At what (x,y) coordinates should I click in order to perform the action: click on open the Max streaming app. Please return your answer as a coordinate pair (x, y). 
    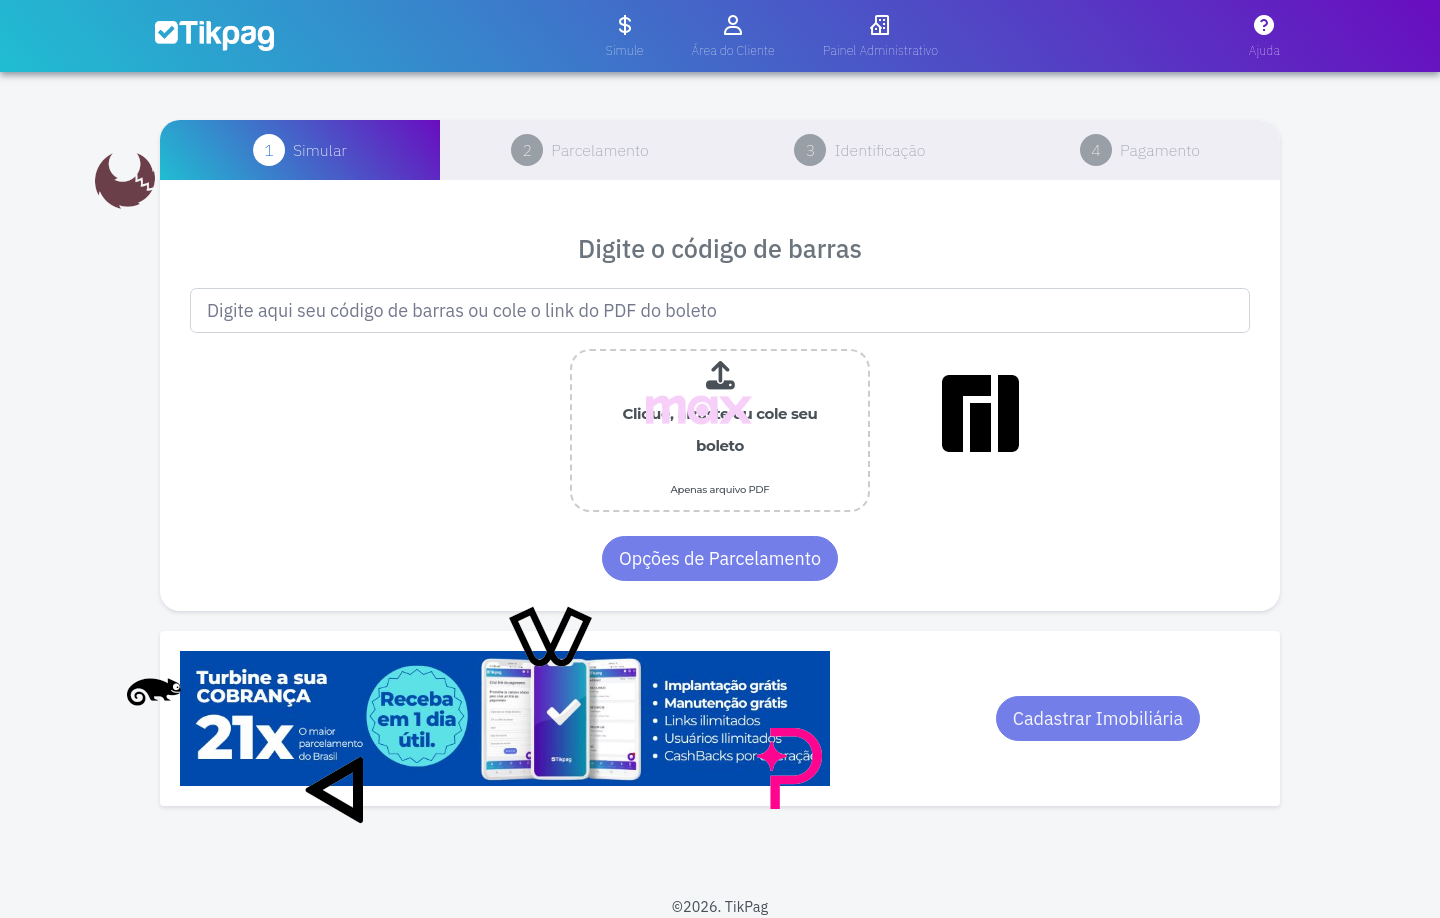
    Looking at the image, I should click on (699, 410).